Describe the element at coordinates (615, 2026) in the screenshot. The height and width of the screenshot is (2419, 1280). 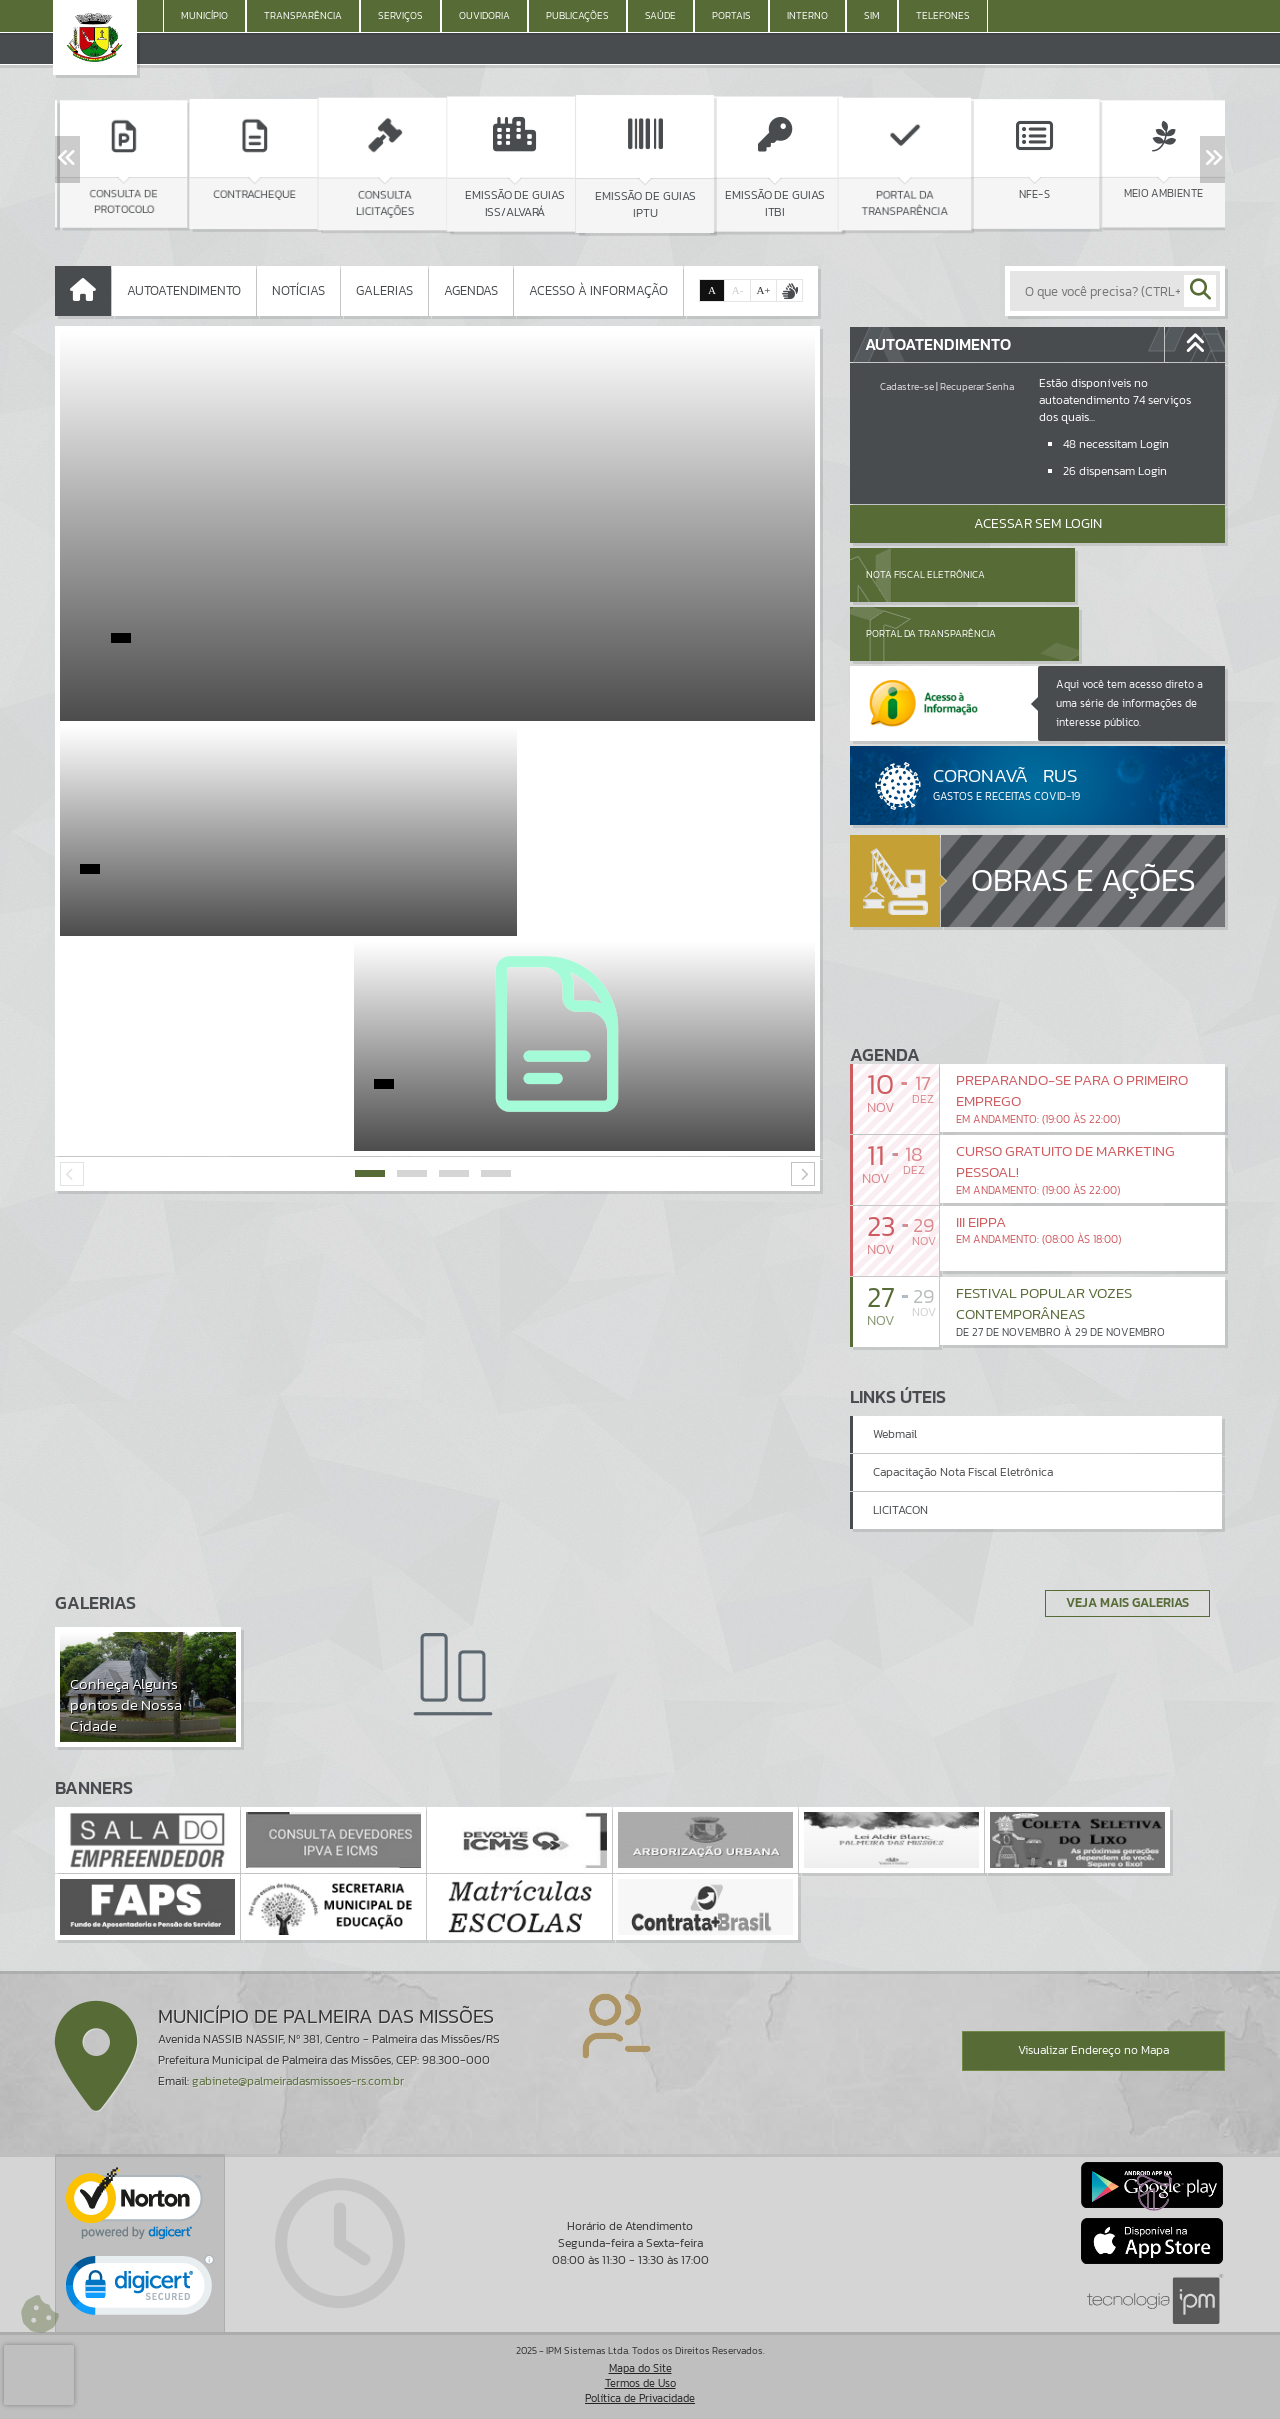
I see `remove a member from the group` at that location.